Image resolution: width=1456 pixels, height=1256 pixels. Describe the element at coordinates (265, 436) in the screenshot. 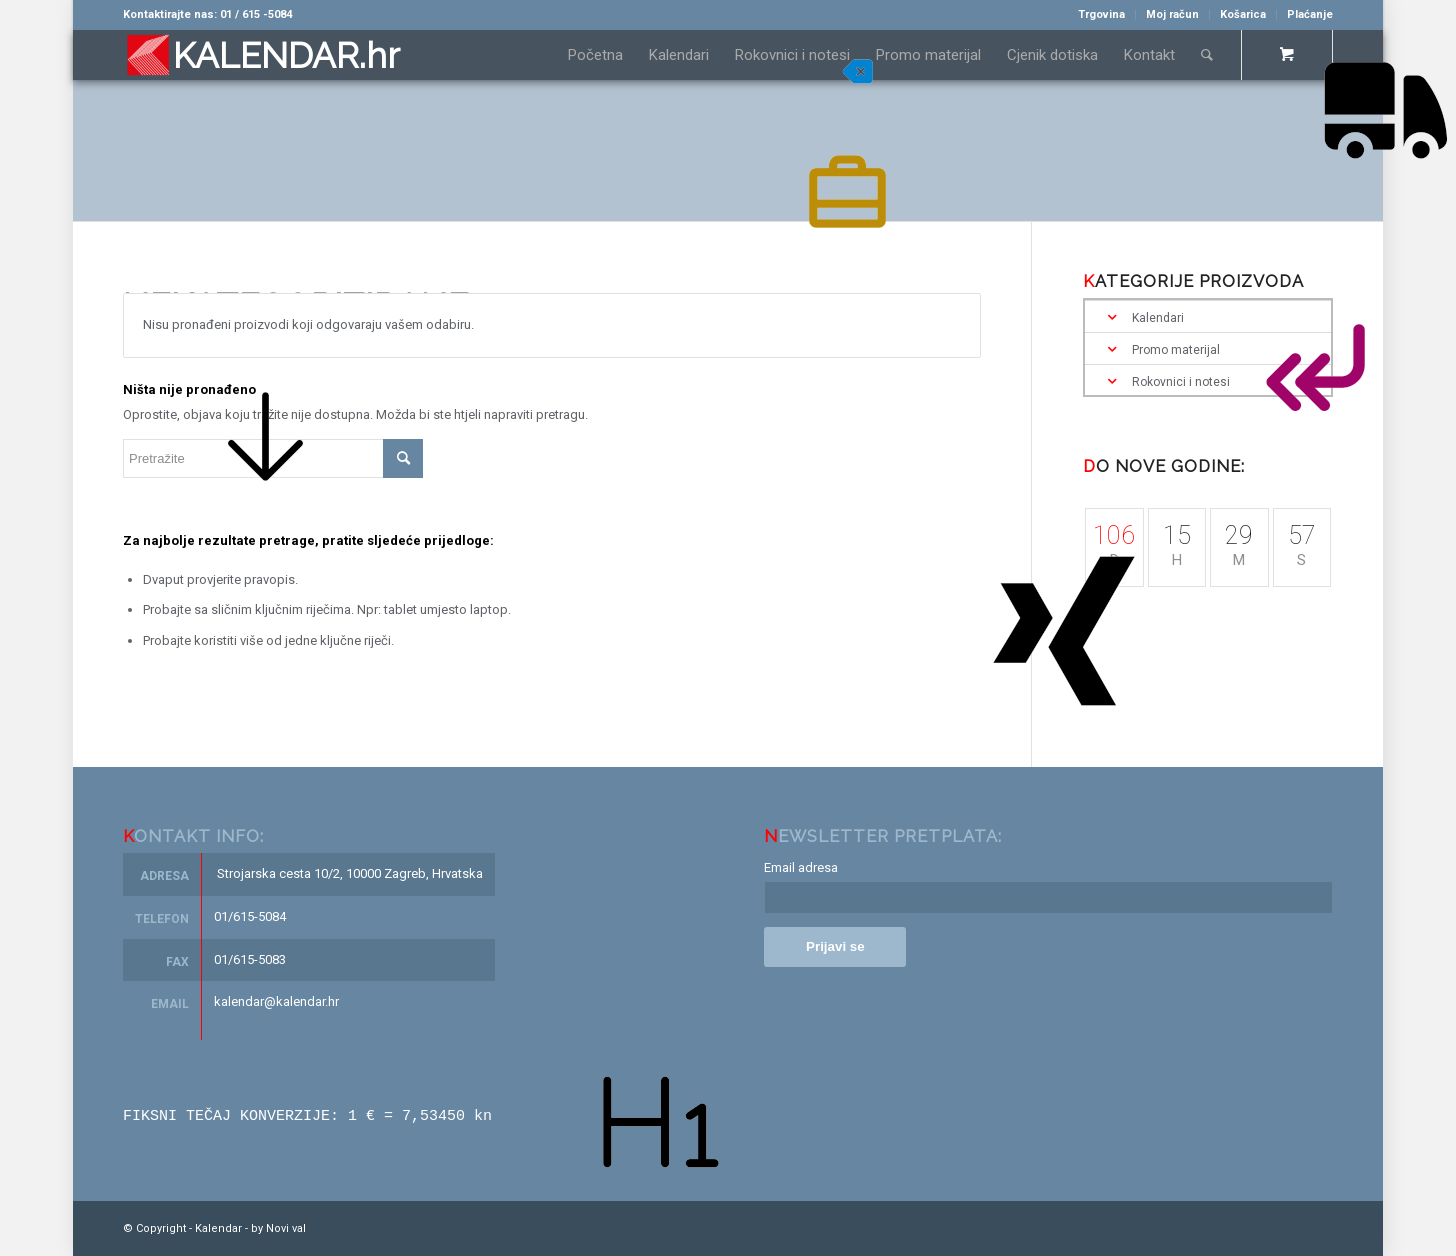

I see `scroll down or view more content` at that location.